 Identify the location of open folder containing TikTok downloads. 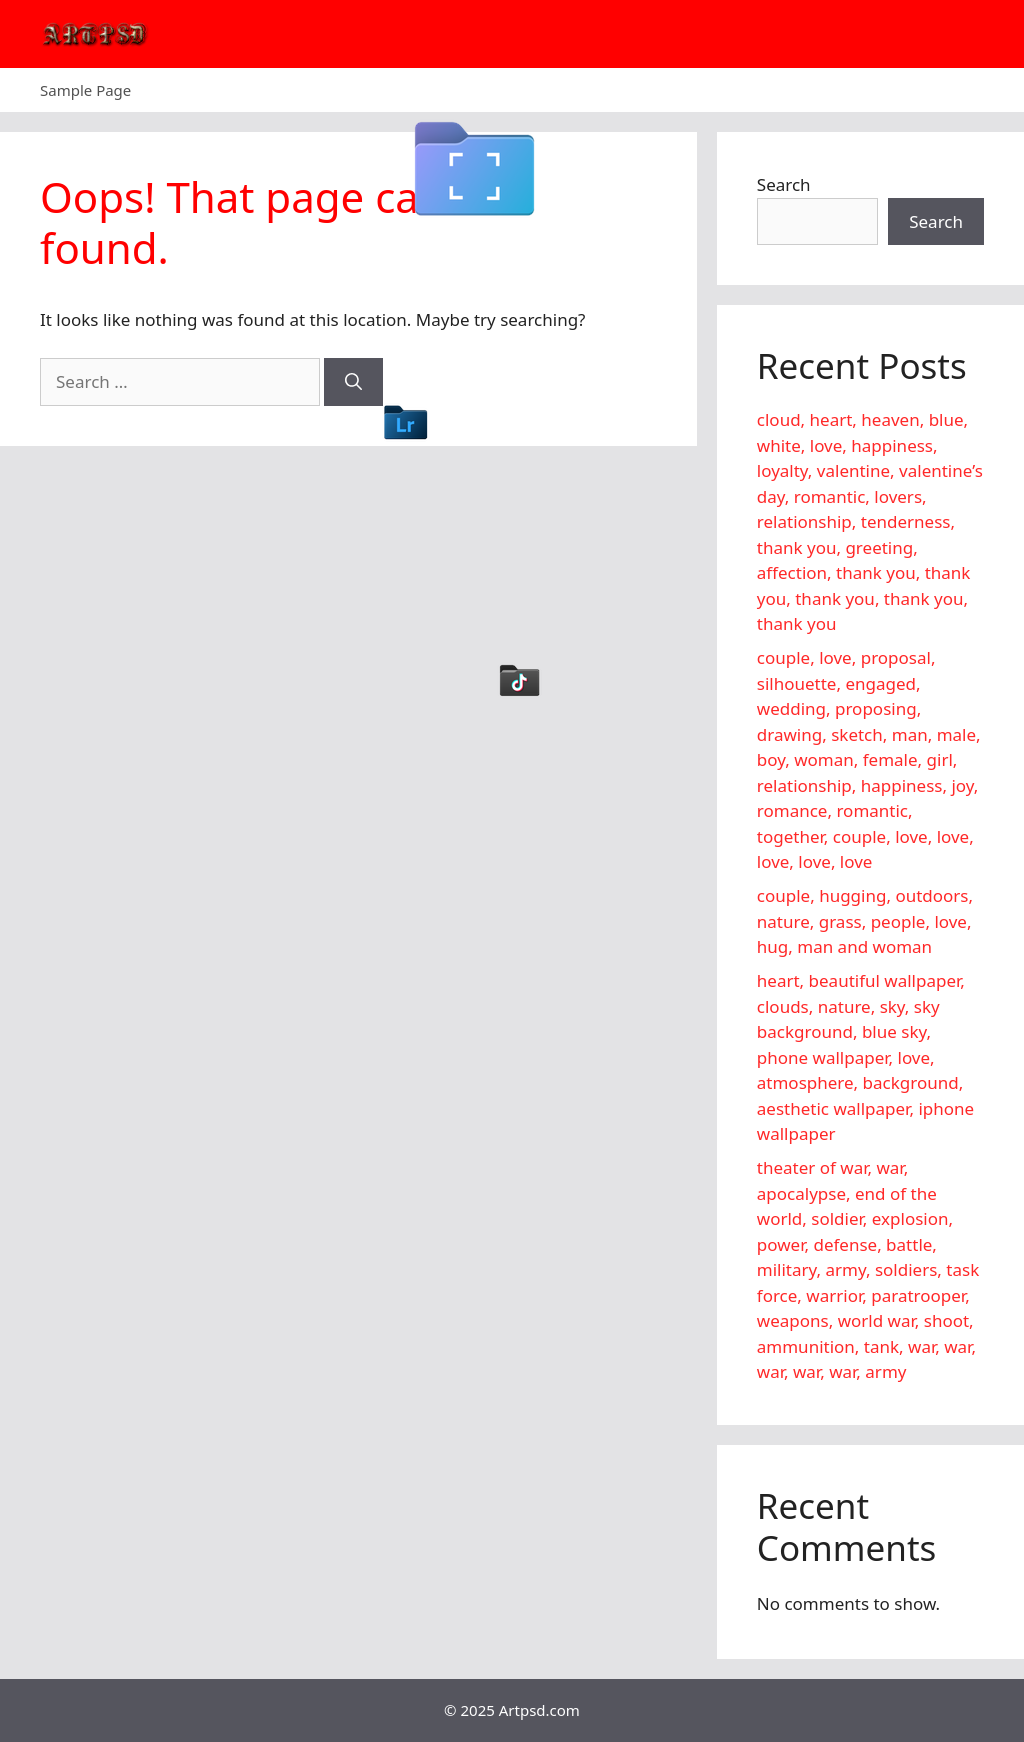
(519, 681).